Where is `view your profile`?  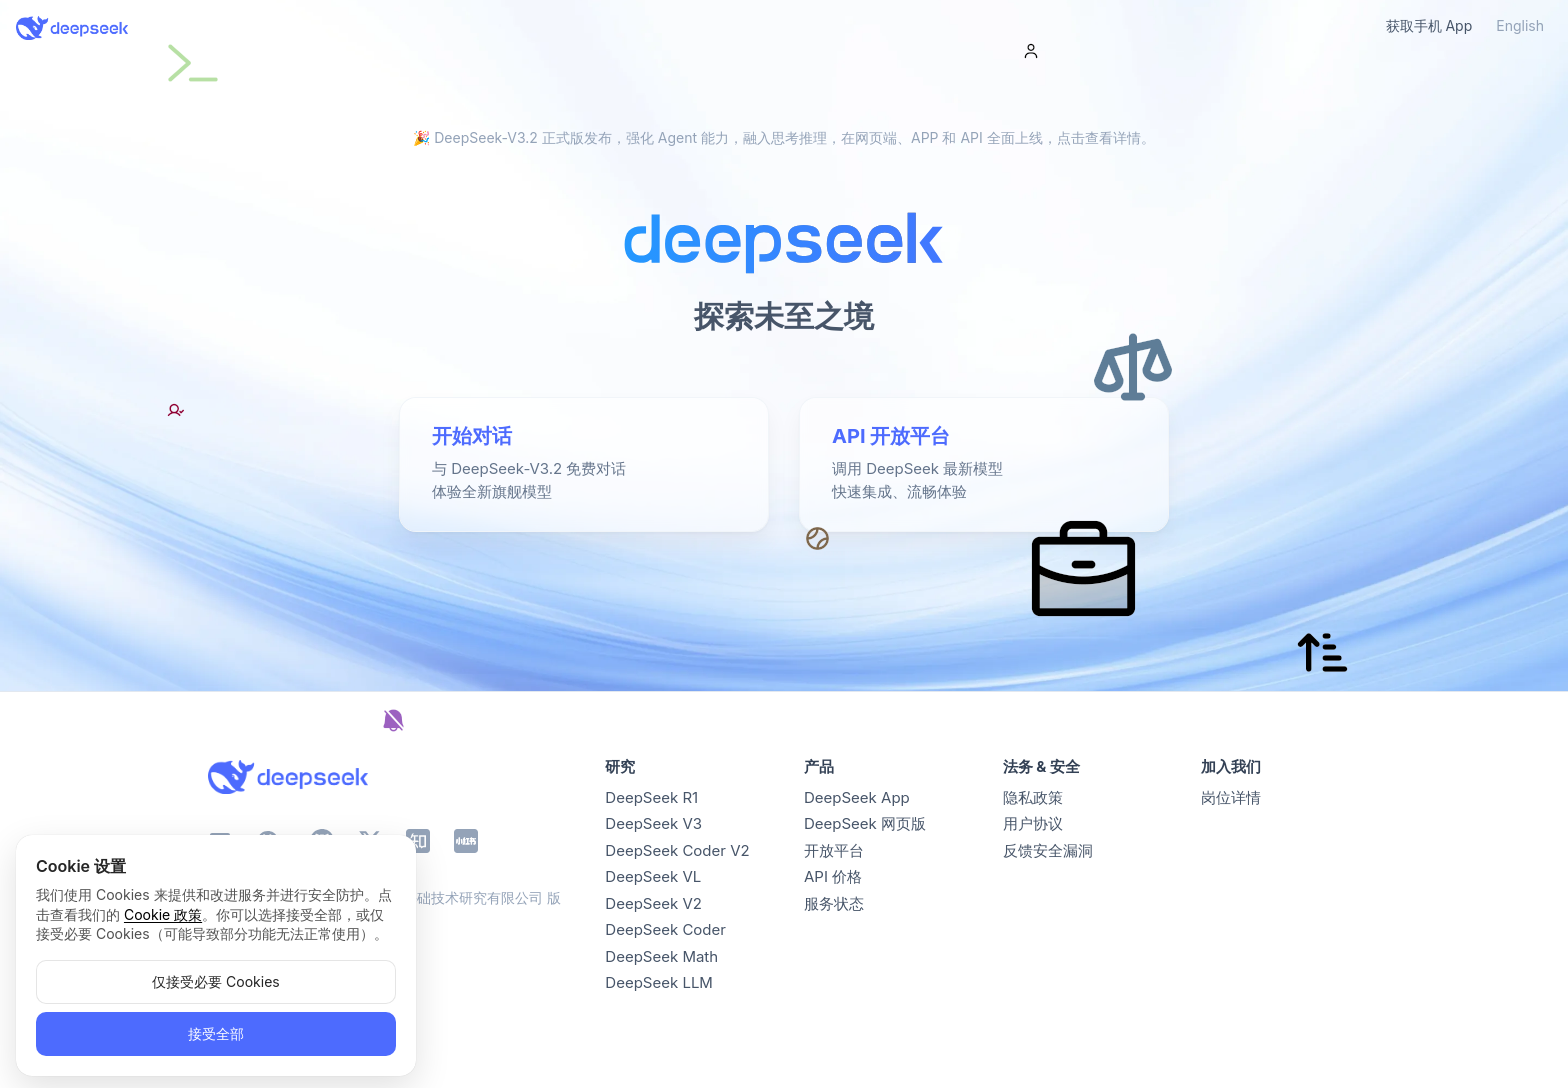
view your profile is located at coordinates (1031, 51).